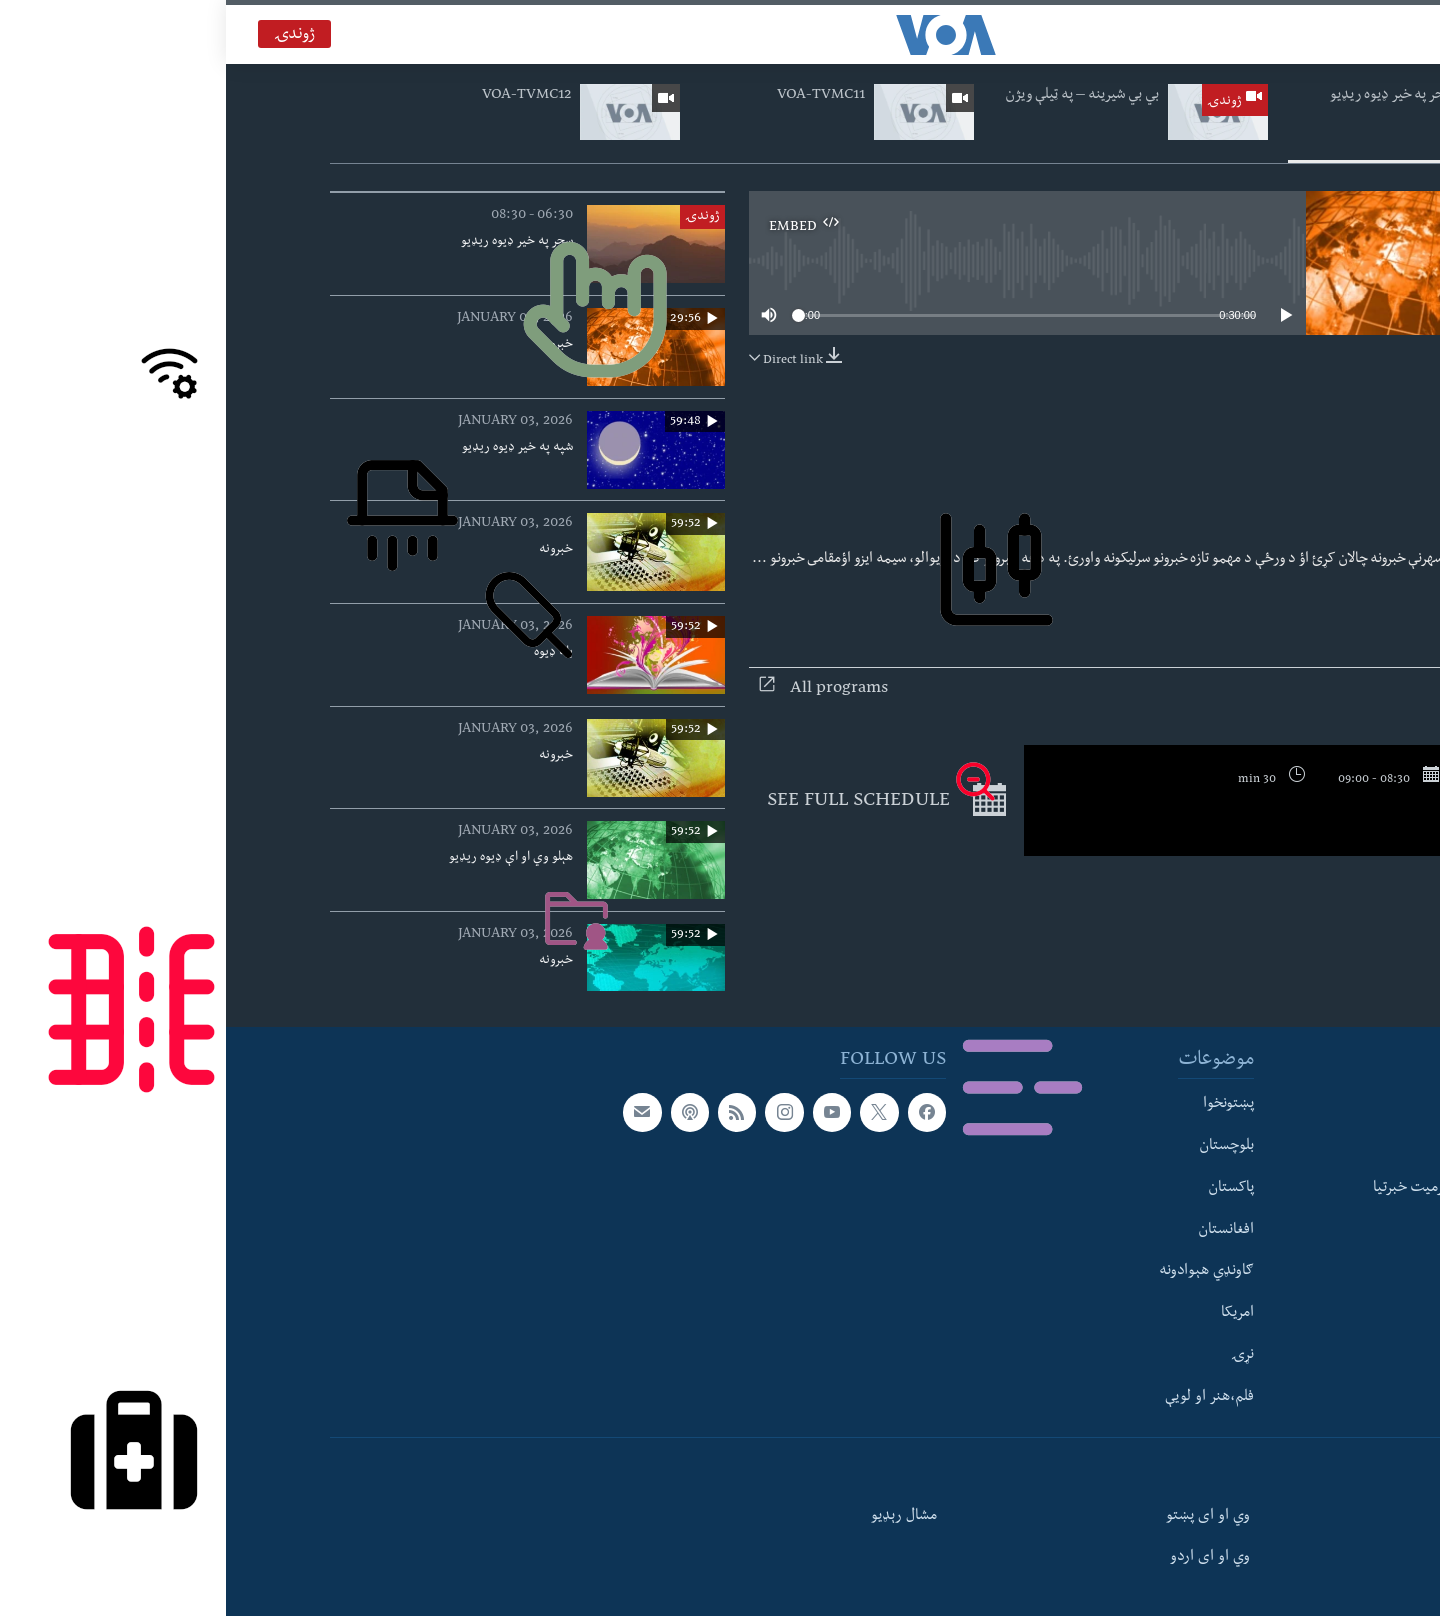 This screenshot has height=1616, width=1440. I want to click on access user-specific files and documents, so click(576, 918).